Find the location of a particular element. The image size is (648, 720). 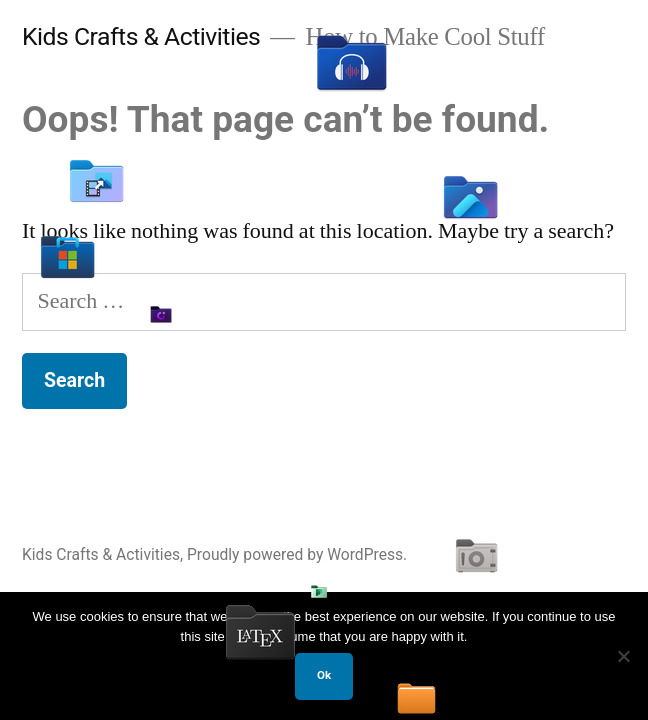

open microsoft planner files folder is located at coordinates (319, 592).